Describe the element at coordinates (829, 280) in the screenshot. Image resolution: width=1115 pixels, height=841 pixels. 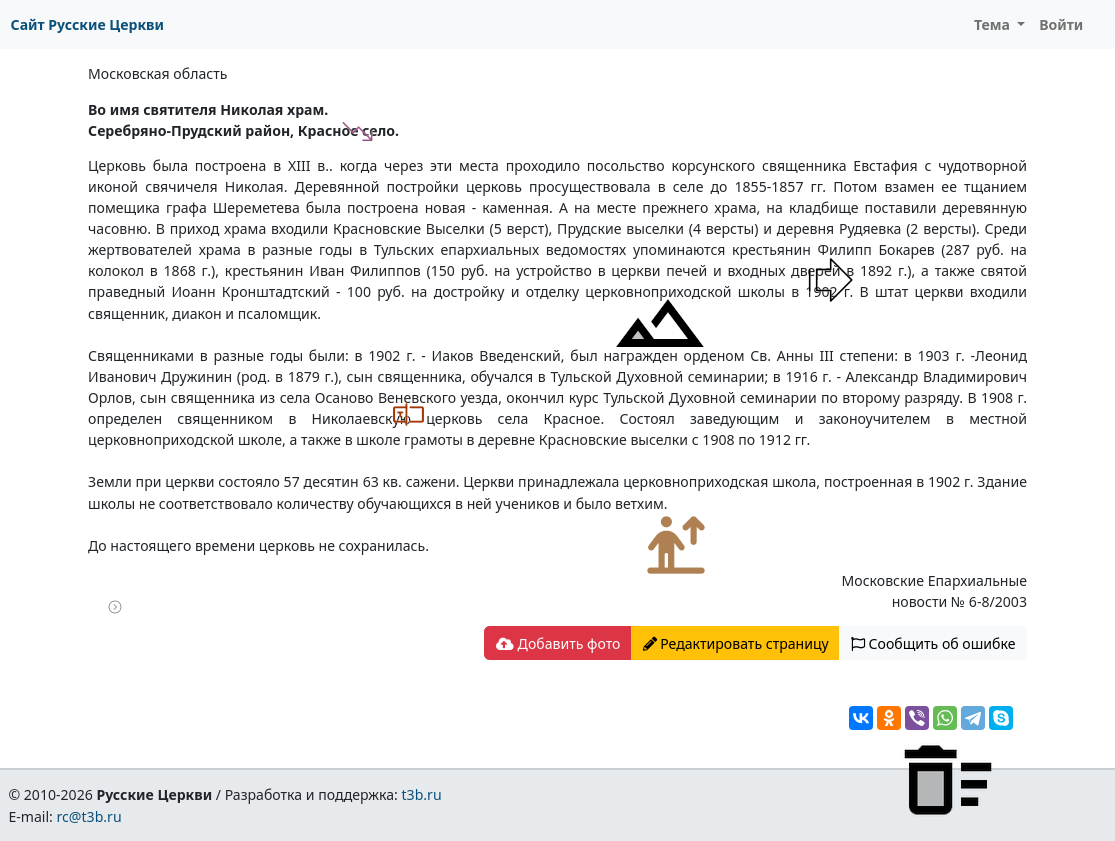
I see `move item to the right` at that location.